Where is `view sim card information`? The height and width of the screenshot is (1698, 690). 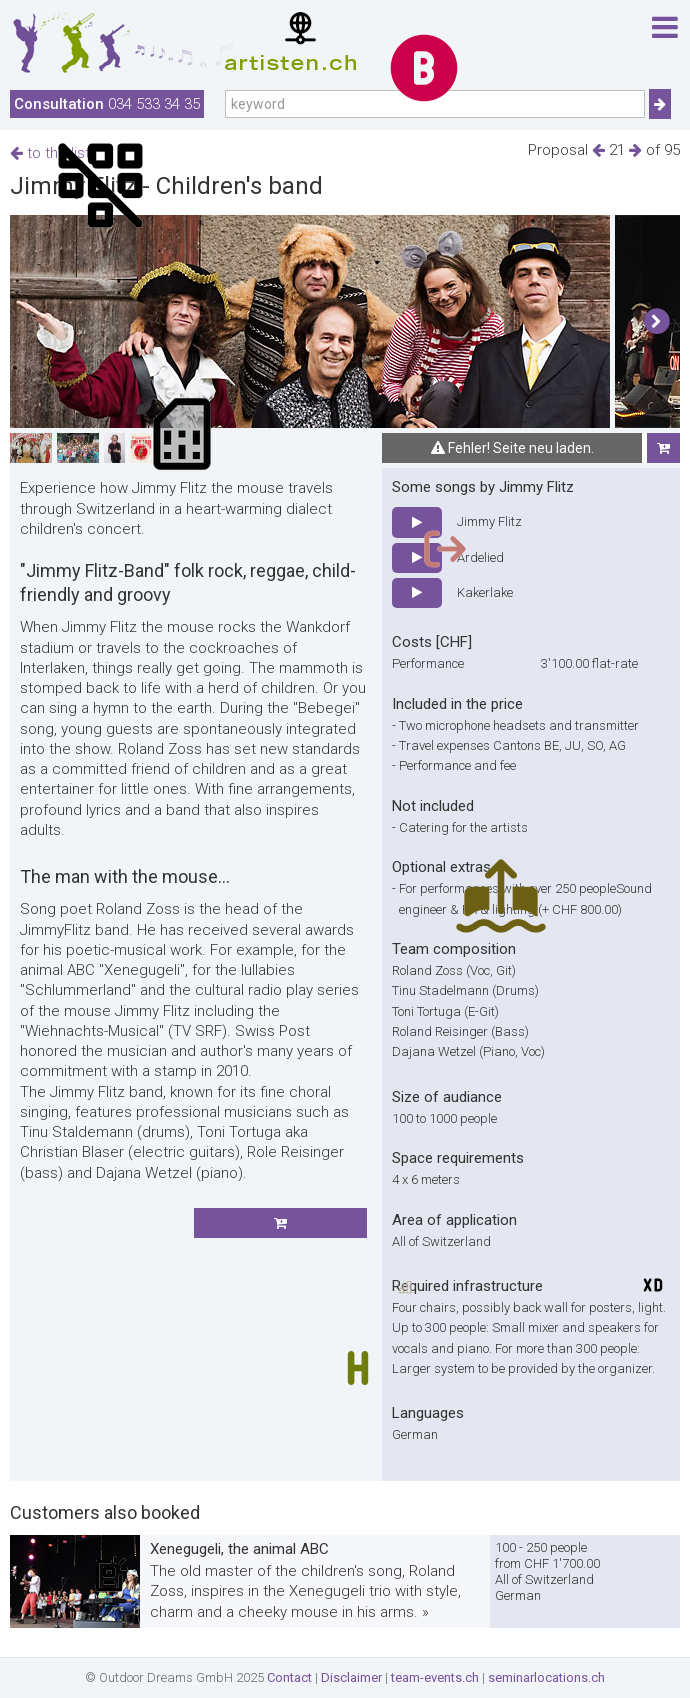
view sim card information is located at coordinates (182, 434).